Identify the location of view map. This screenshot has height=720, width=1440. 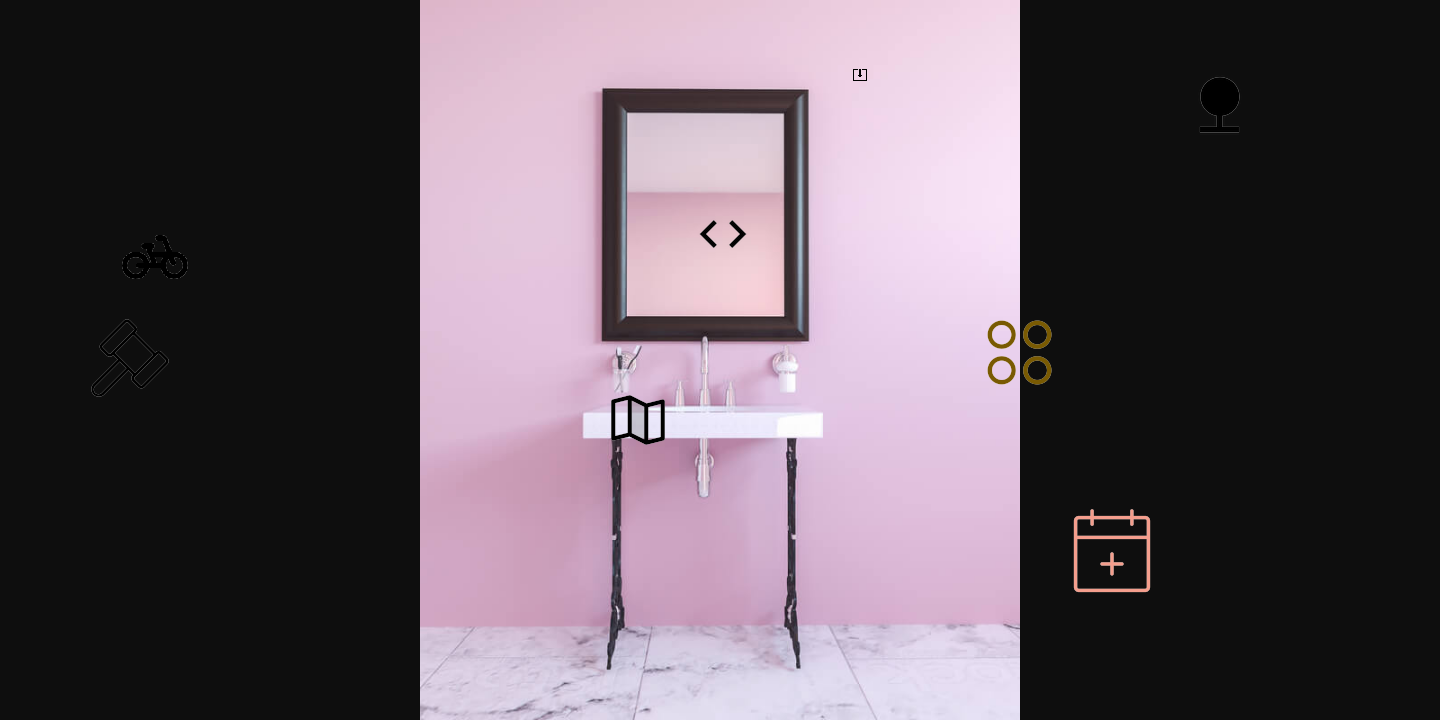
(638, 420).